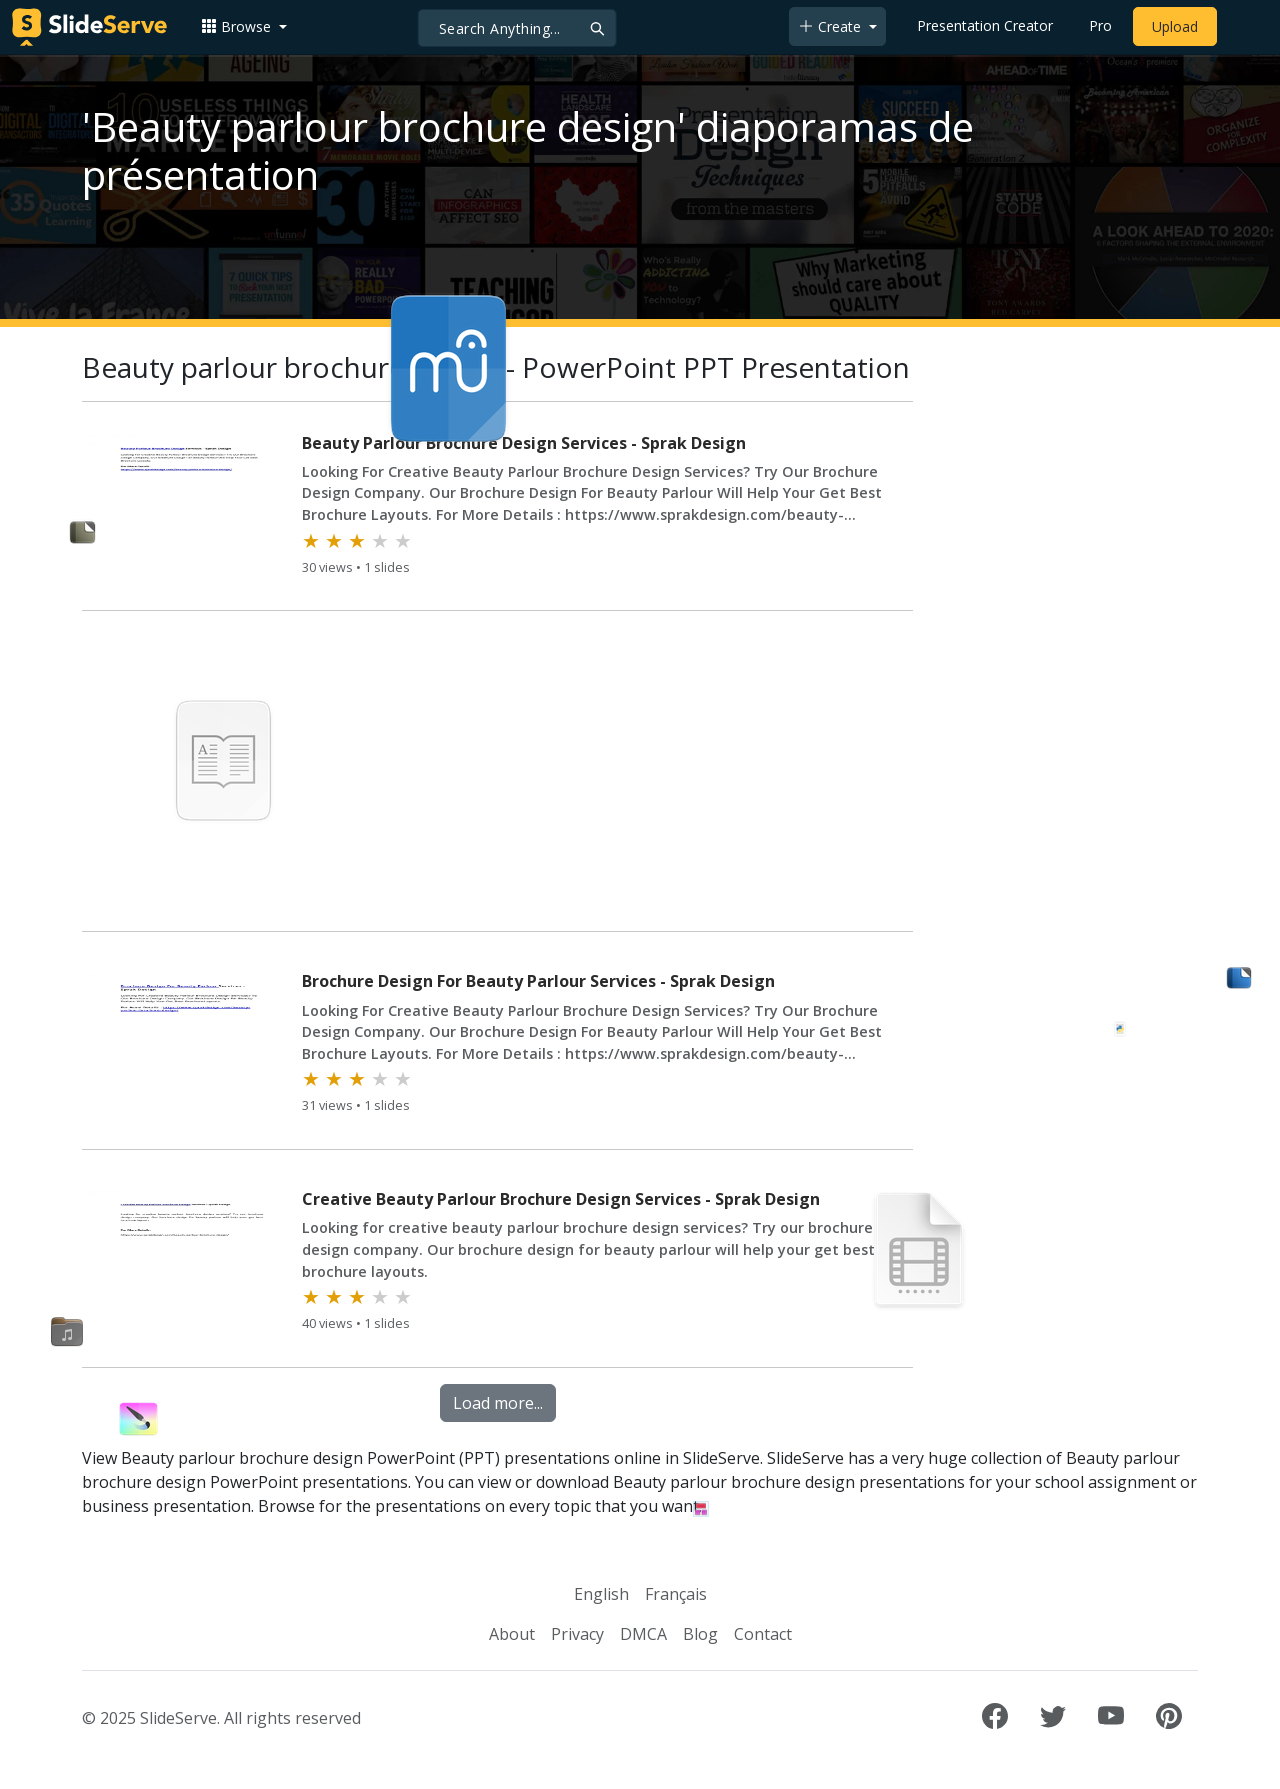 Image resolution: width=1280 pixels, height=1789 pixels. I want to click on open a MuseScore 3 music notation file, so click(448, 368).